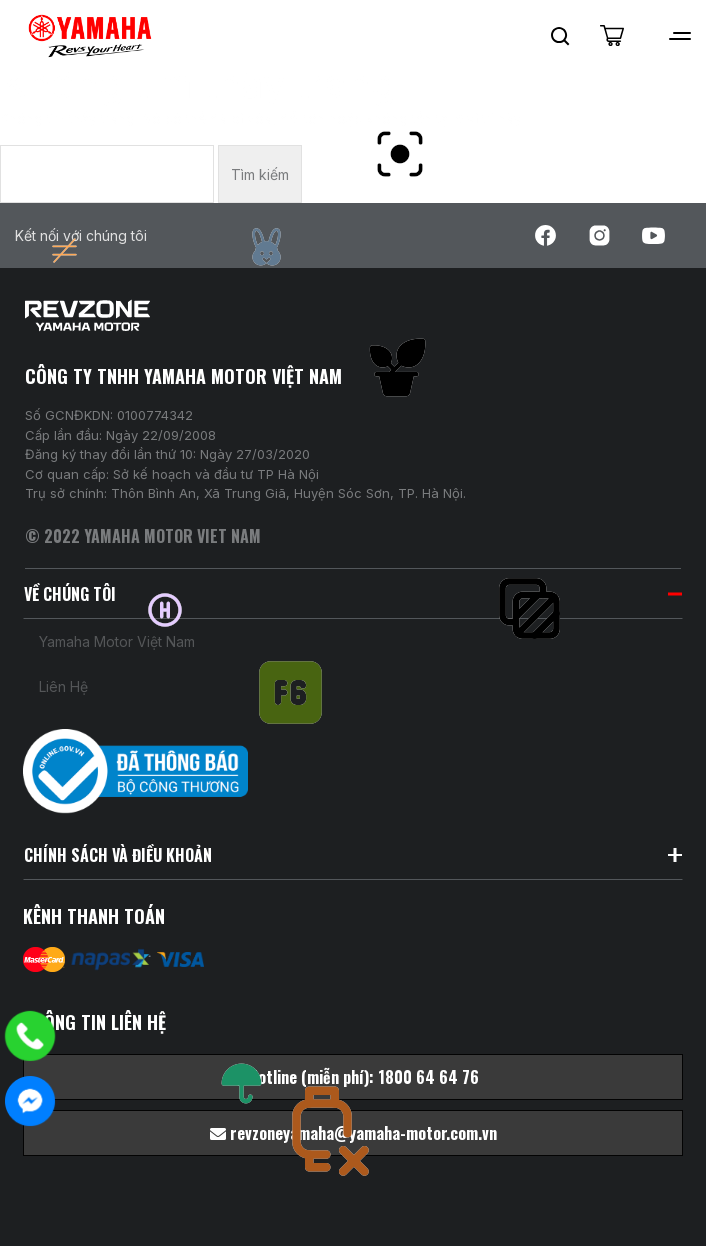  I want to click on indicates values are not equal or mismatched, so click(64, 250).